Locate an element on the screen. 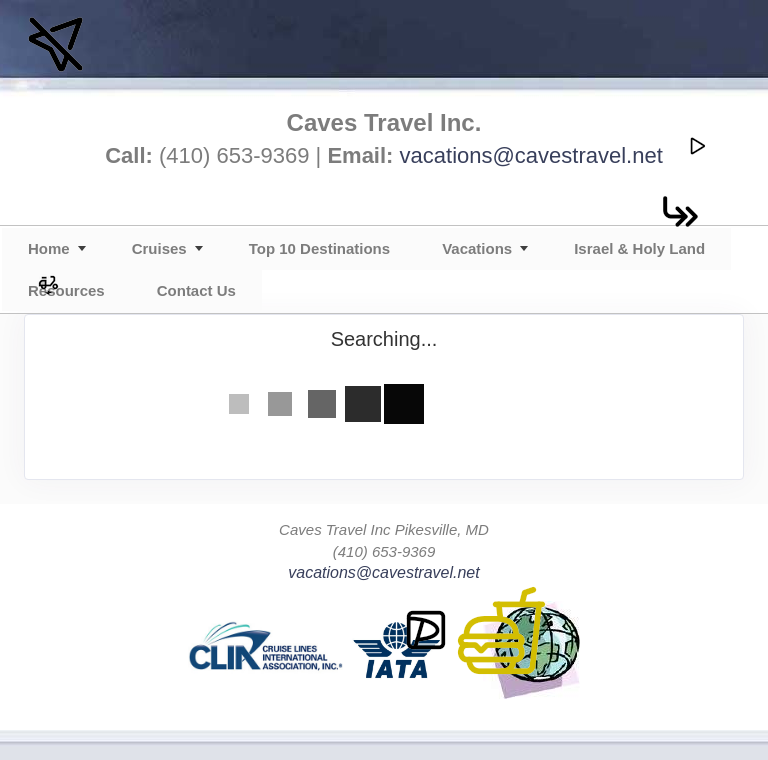 This screenshot has height=760, width=768. pay with paypay is located at coordinates (426, 630).